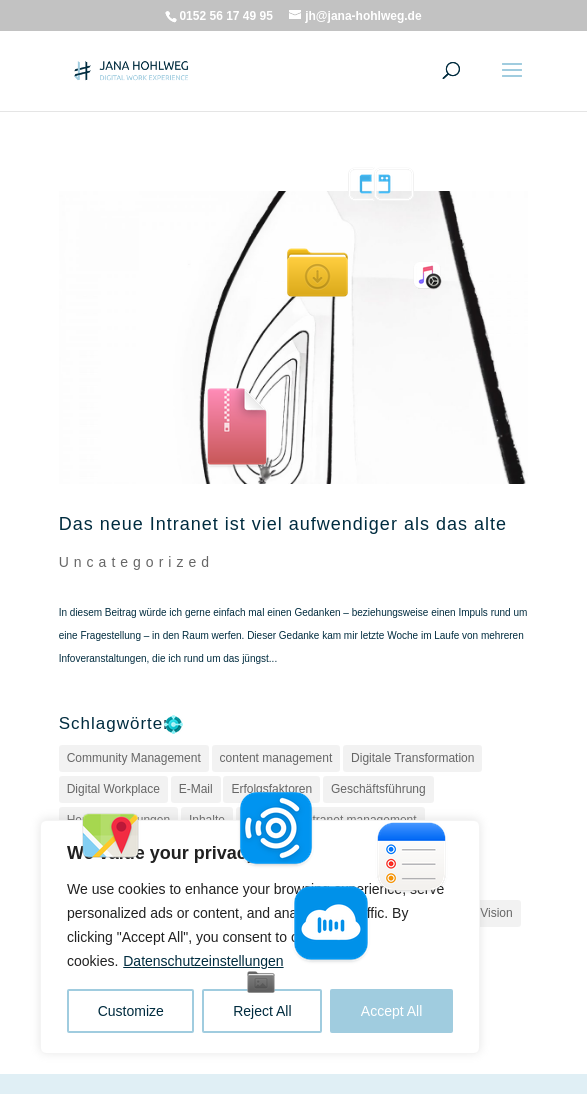 This screenshot has width=587, height=1094. Describe the element at coordinates (237, 428) in the screenshot. I see `compressed tar archive file` at that location.